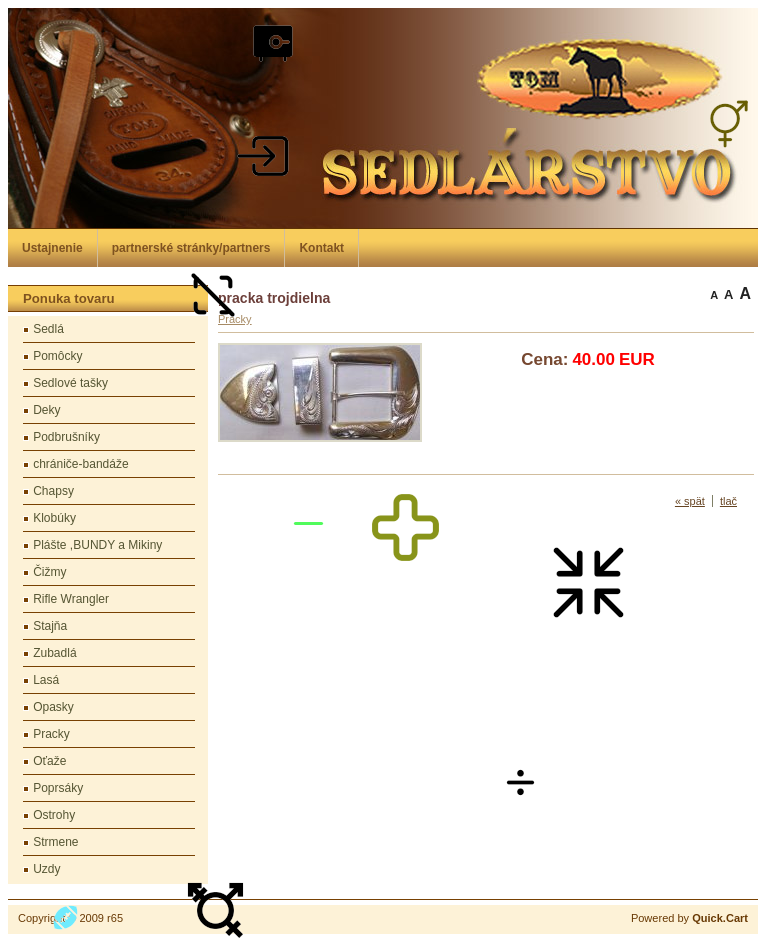  I want to click on access secure storage or vault, so click(273, 42).